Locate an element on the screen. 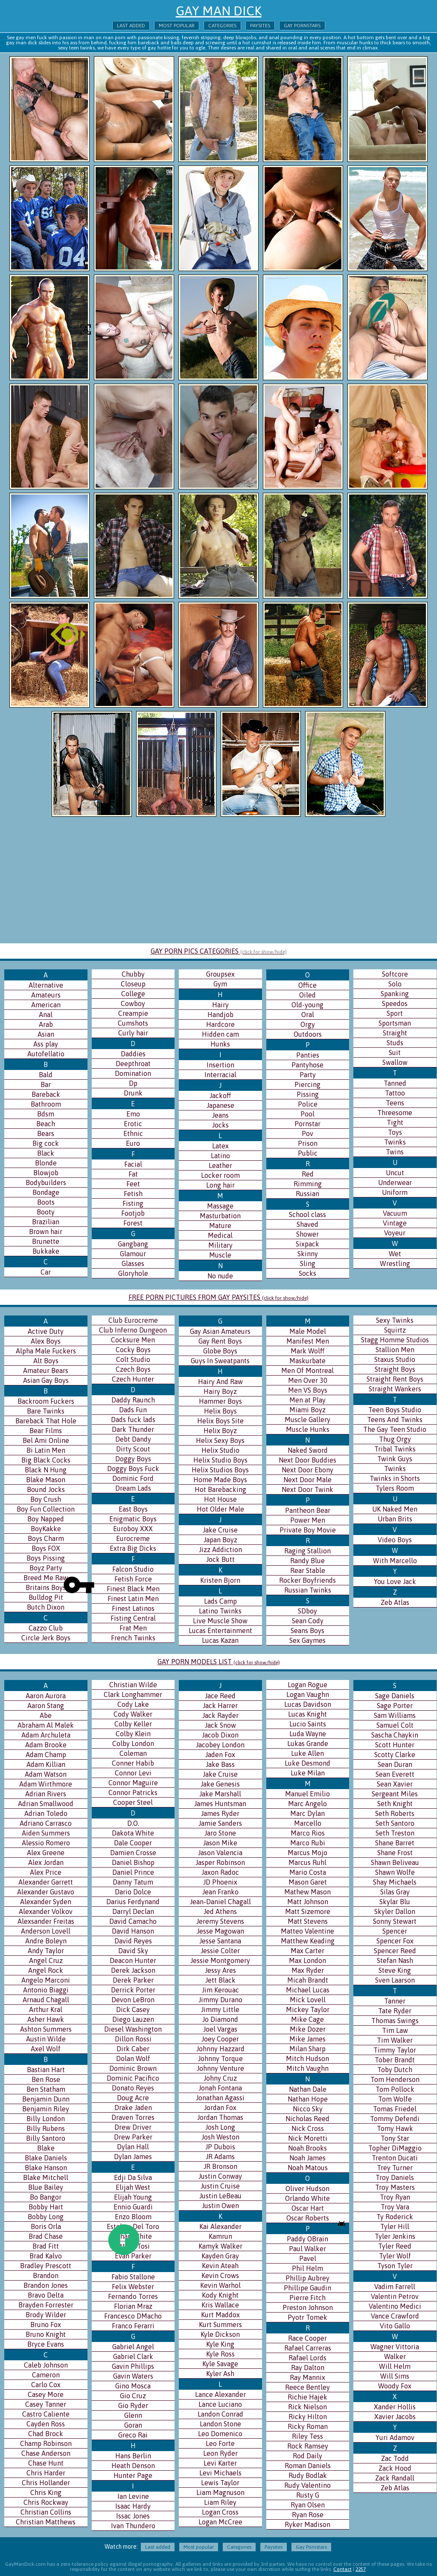 This screenshot has width=437, height=2576. android operating system logo is located at coordinates (341, 2223).